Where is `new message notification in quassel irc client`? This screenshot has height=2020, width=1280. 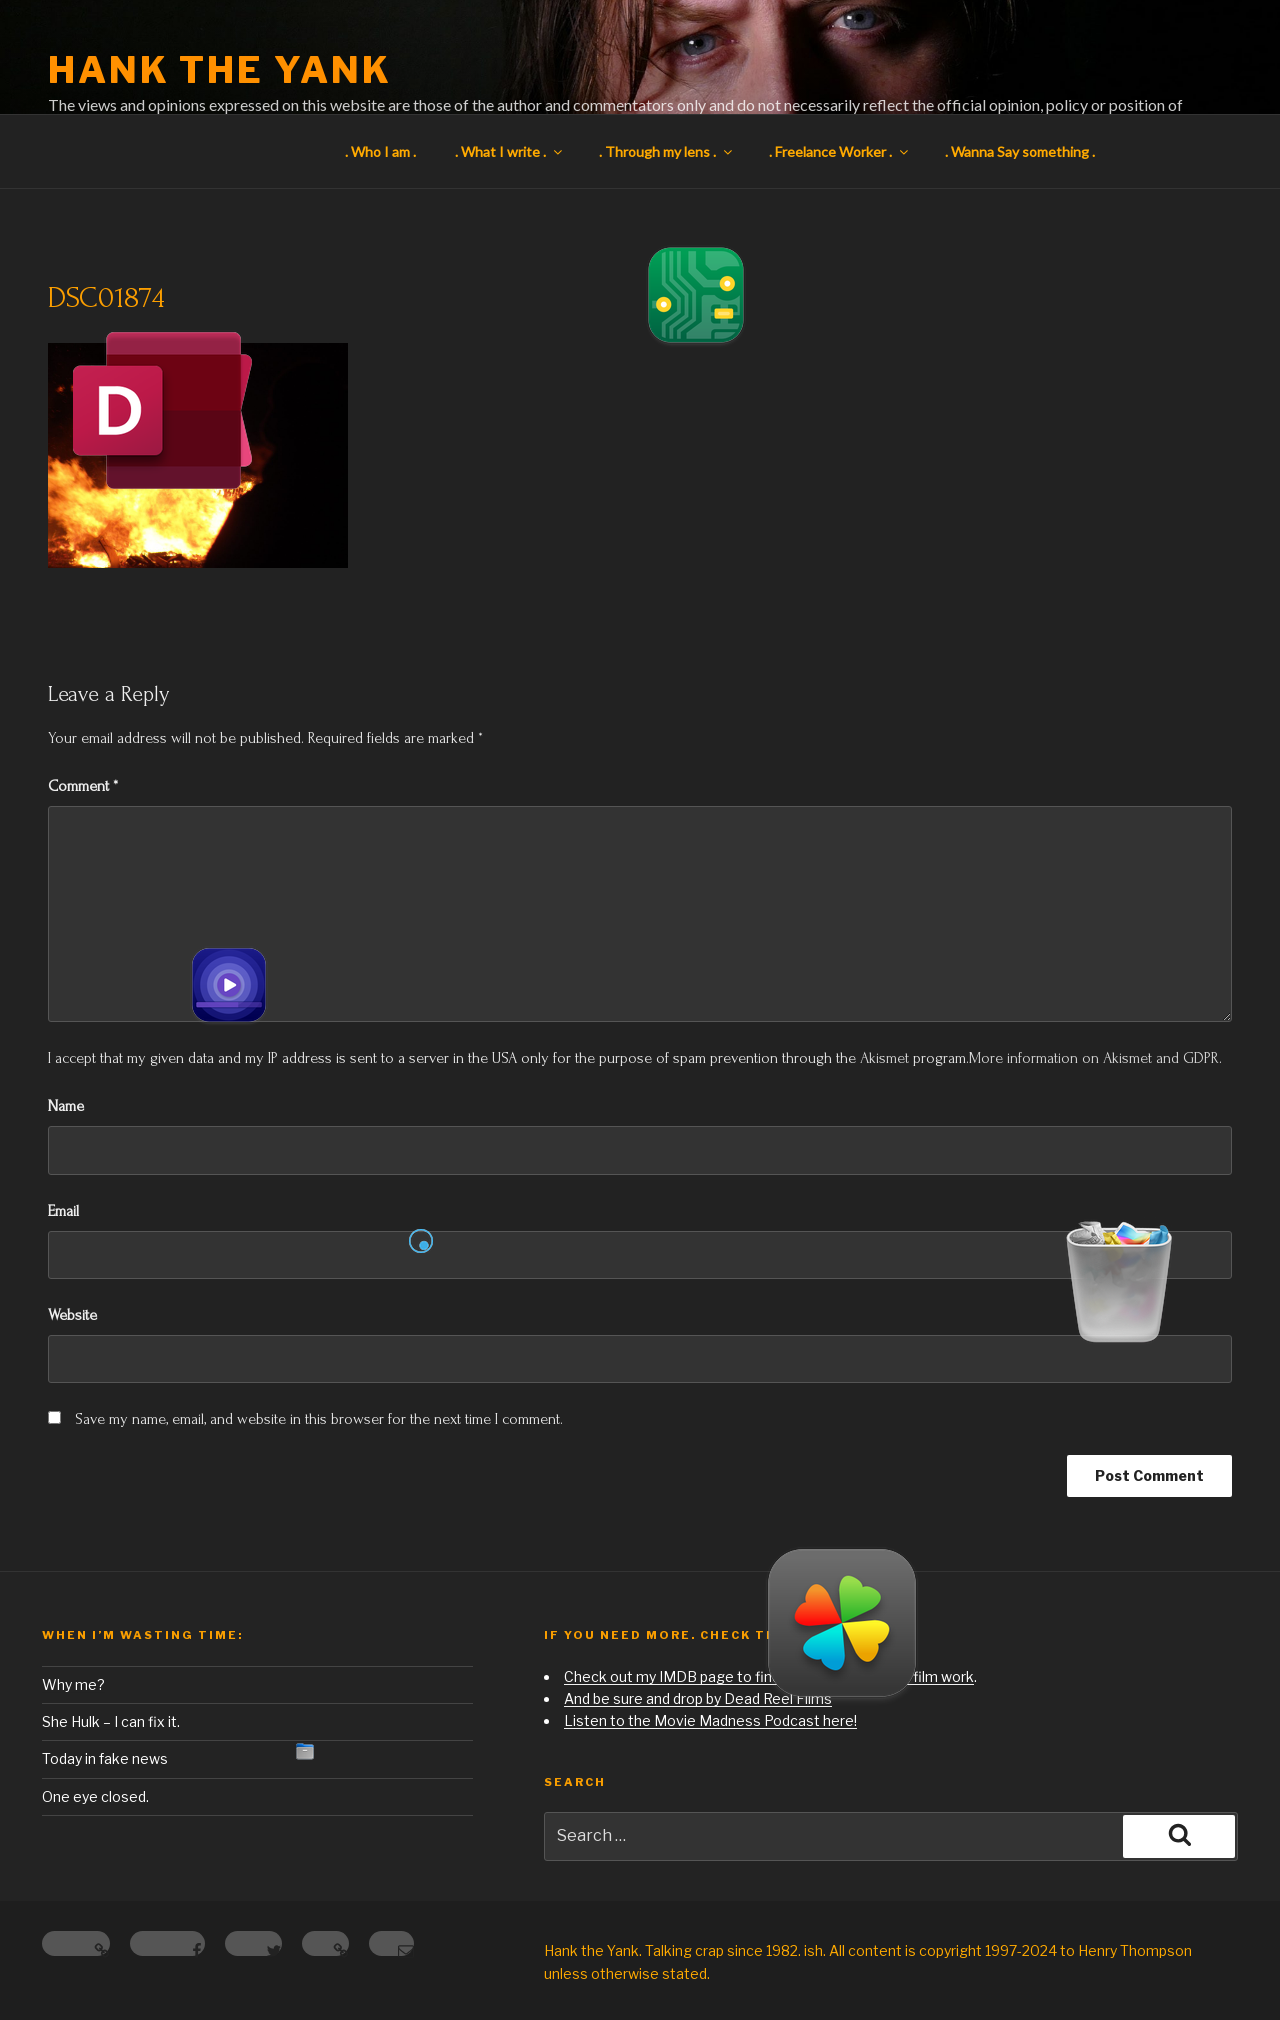
new message notification in quassel irc client is located at coordinates (421, 1241).